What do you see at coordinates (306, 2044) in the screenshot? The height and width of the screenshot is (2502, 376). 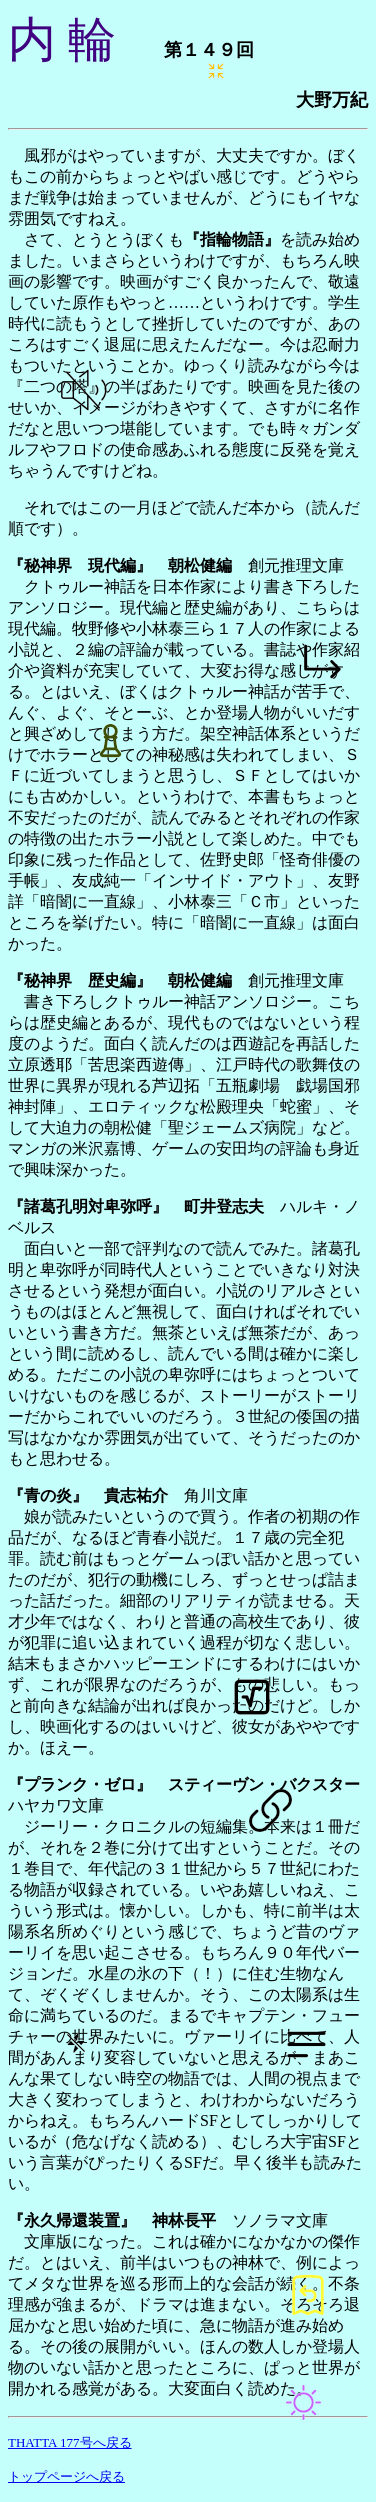 I see `open navigation menu` at bounding box center [306, 2044].